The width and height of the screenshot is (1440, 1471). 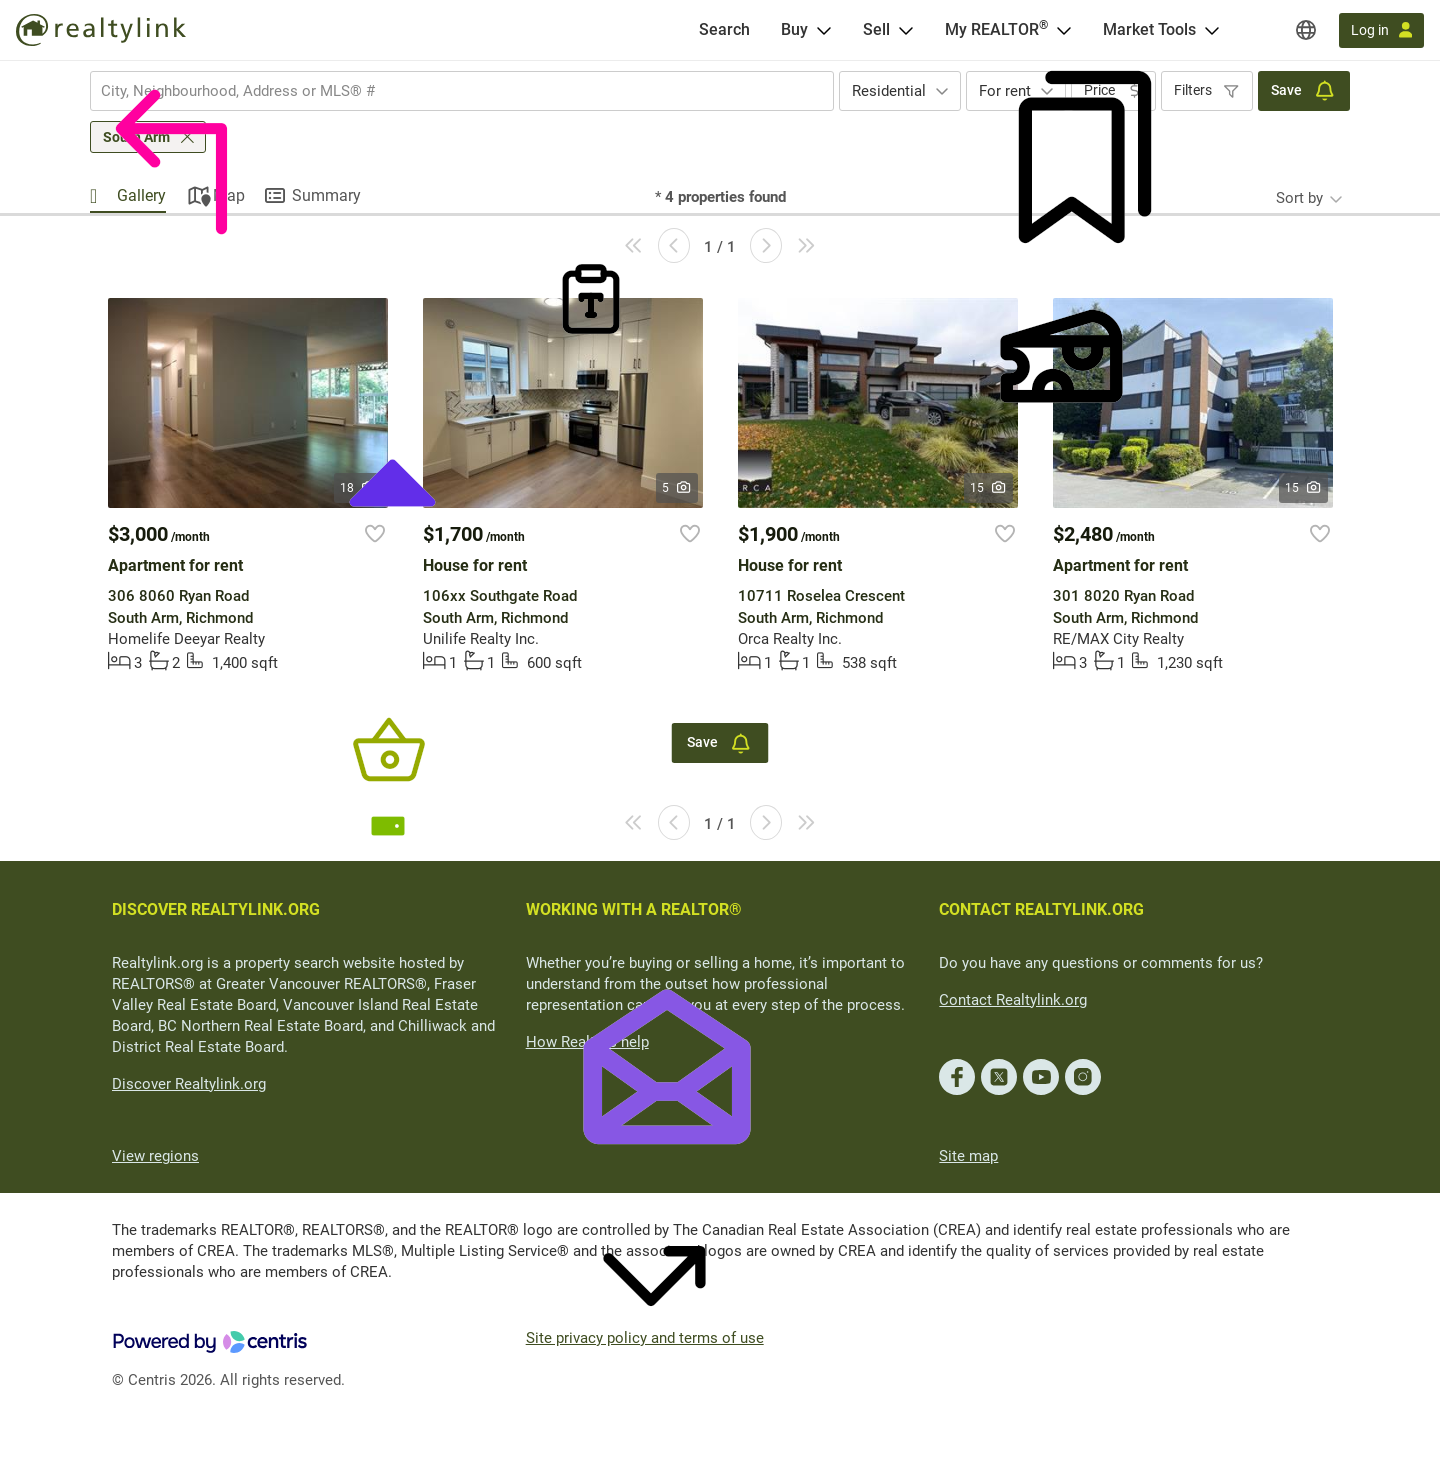 I want to click on view saved bookmarks, so click(x=1085, y=157).